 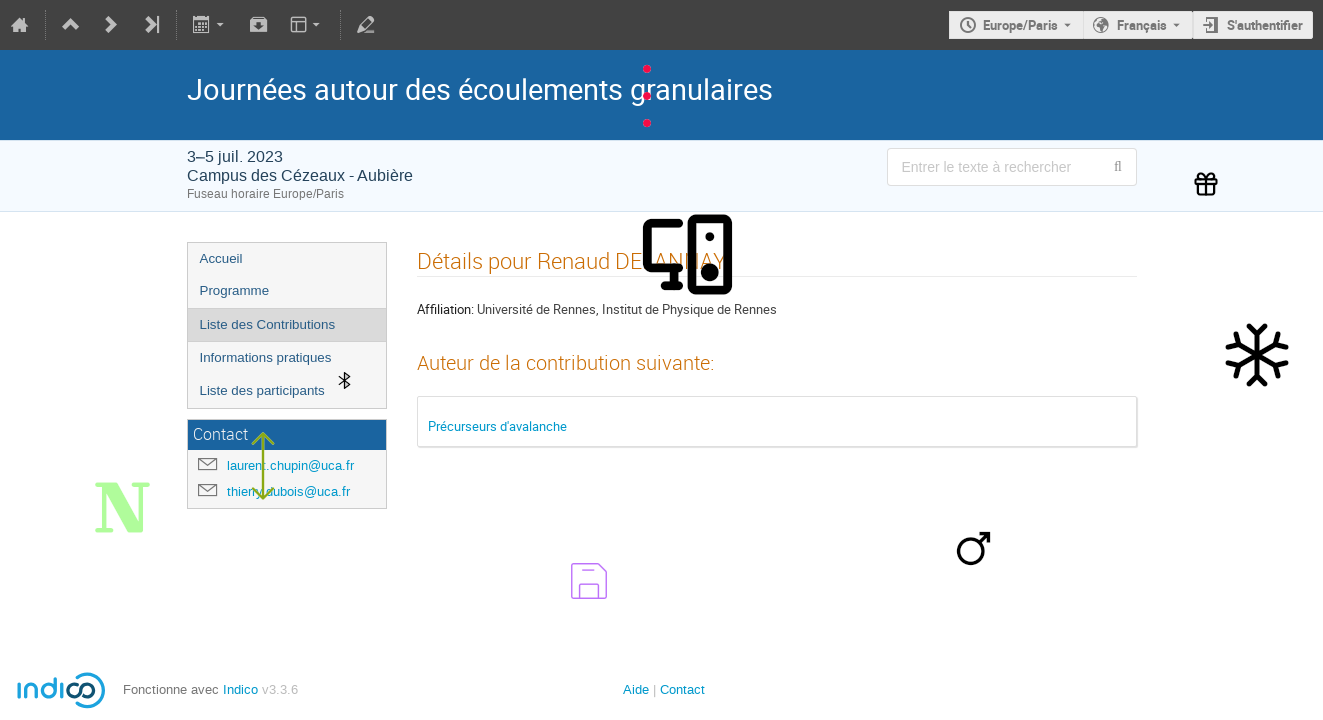 What do you see at coordinates (973, 548) in the screenshot?
I see `select male gender option` at bounding box center [973, 548].